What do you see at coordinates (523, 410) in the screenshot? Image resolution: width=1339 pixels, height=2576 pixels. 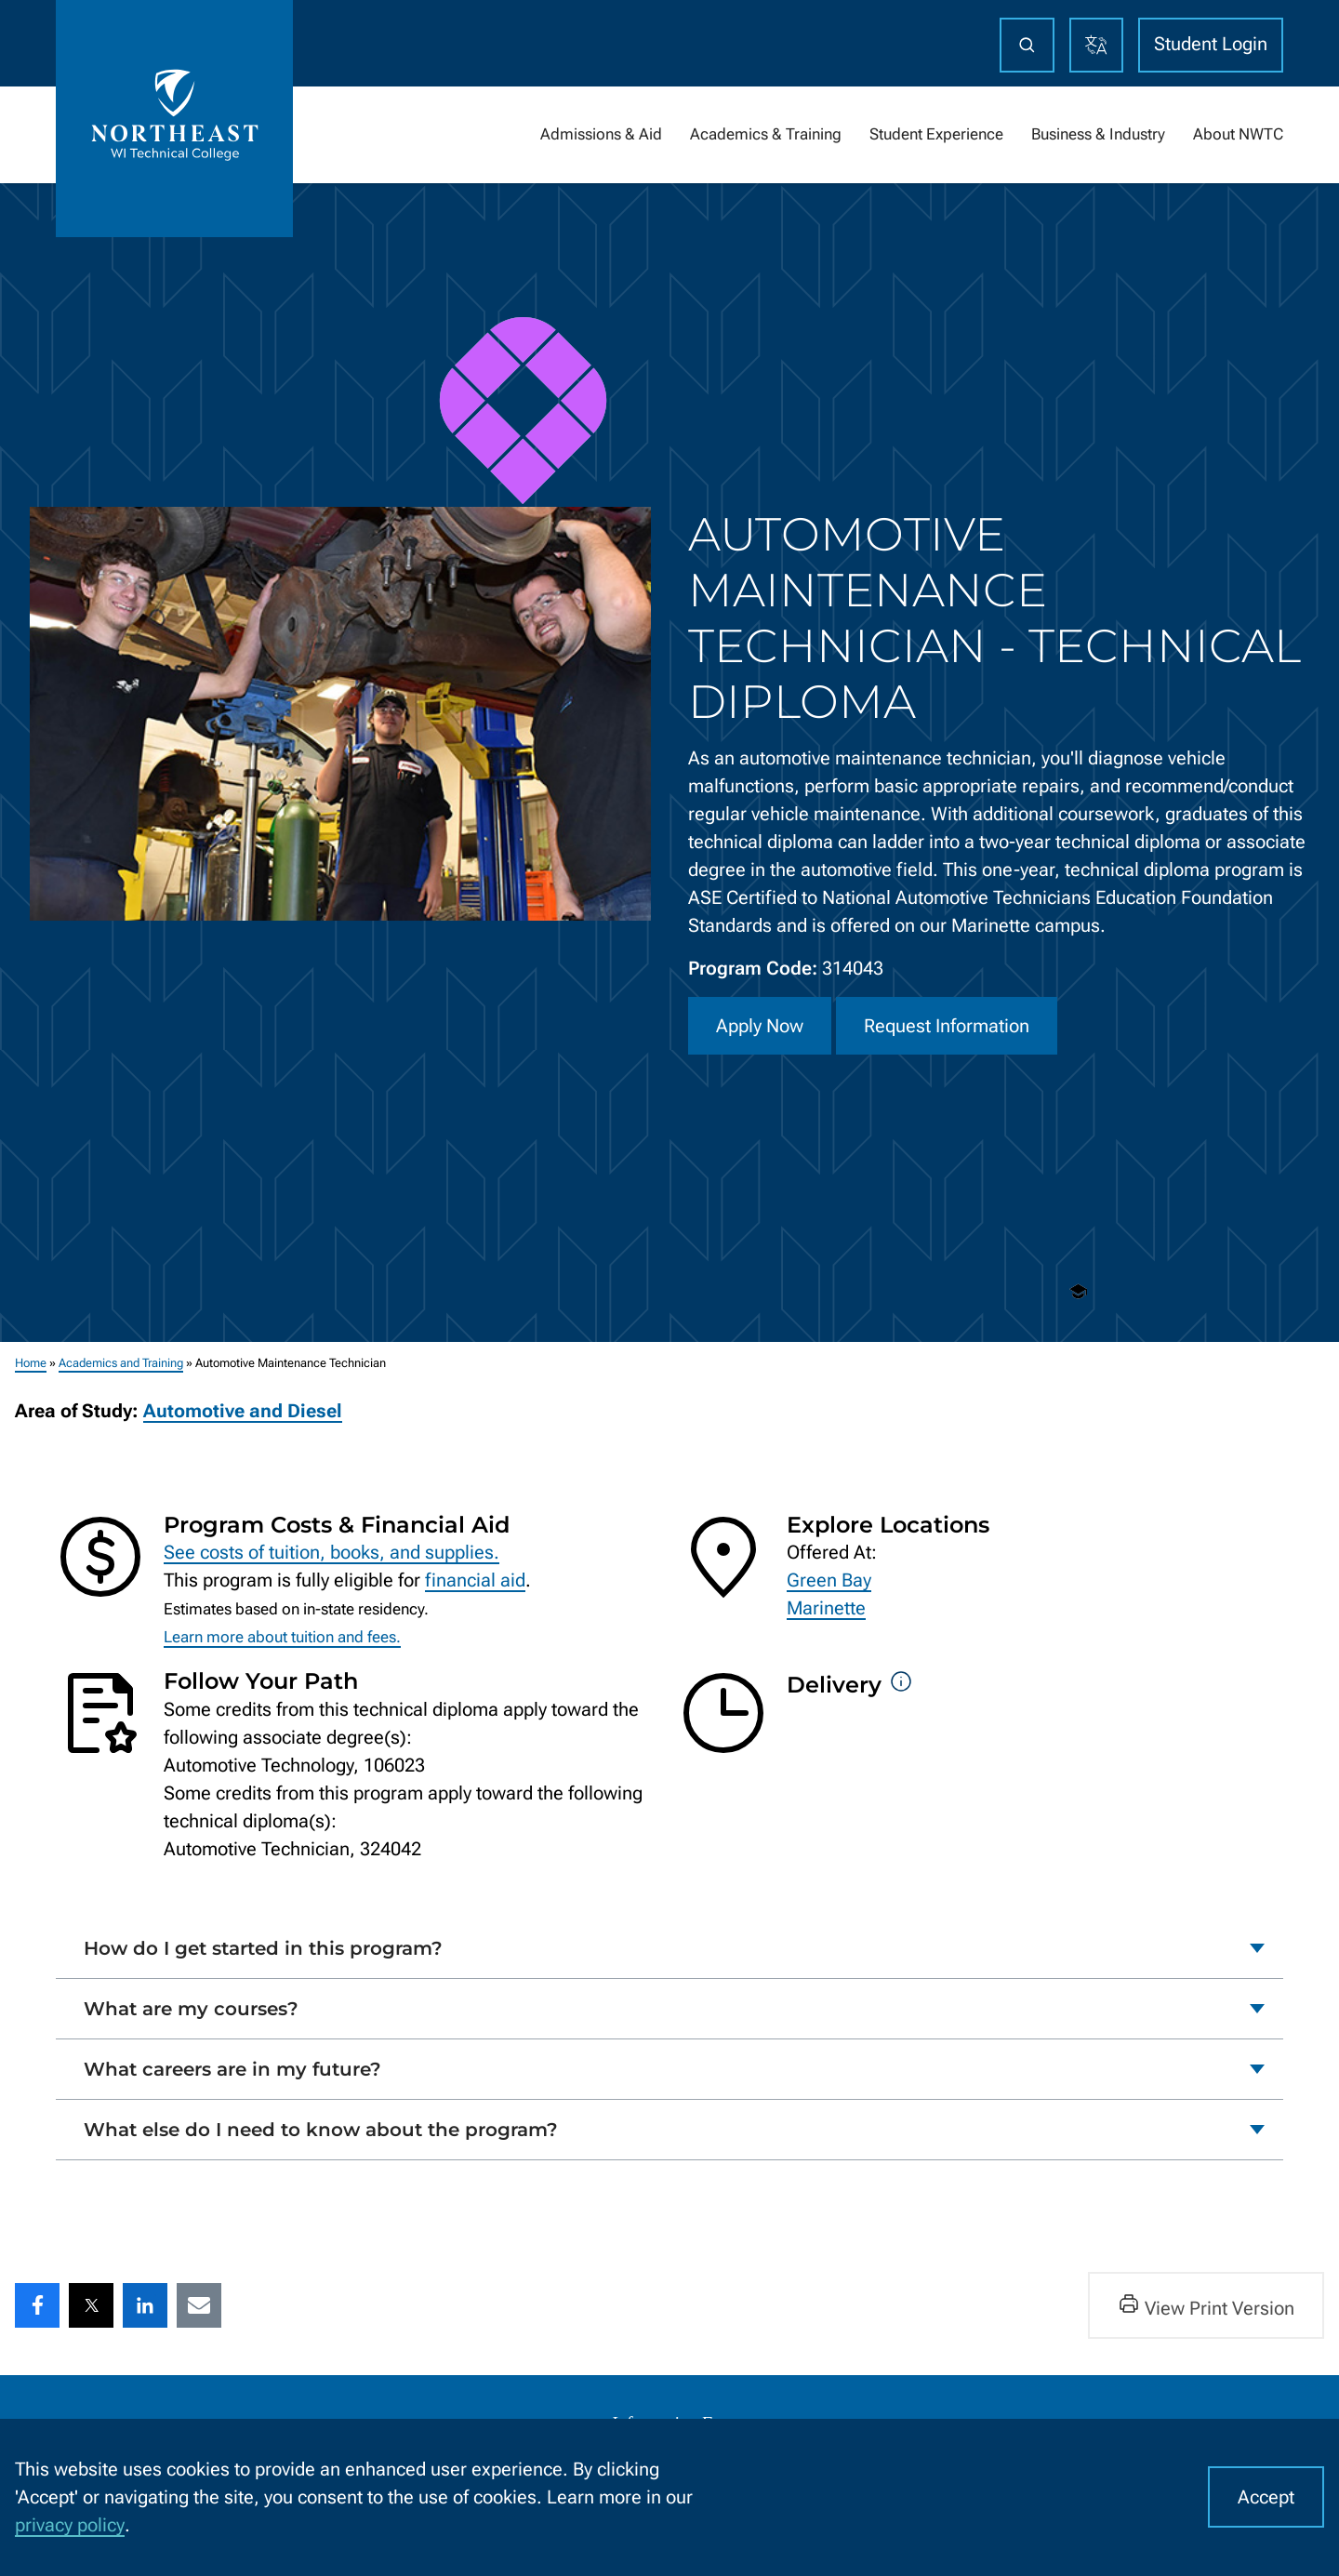 I see `MapTiler company logo` at bounding box center [523, 410].